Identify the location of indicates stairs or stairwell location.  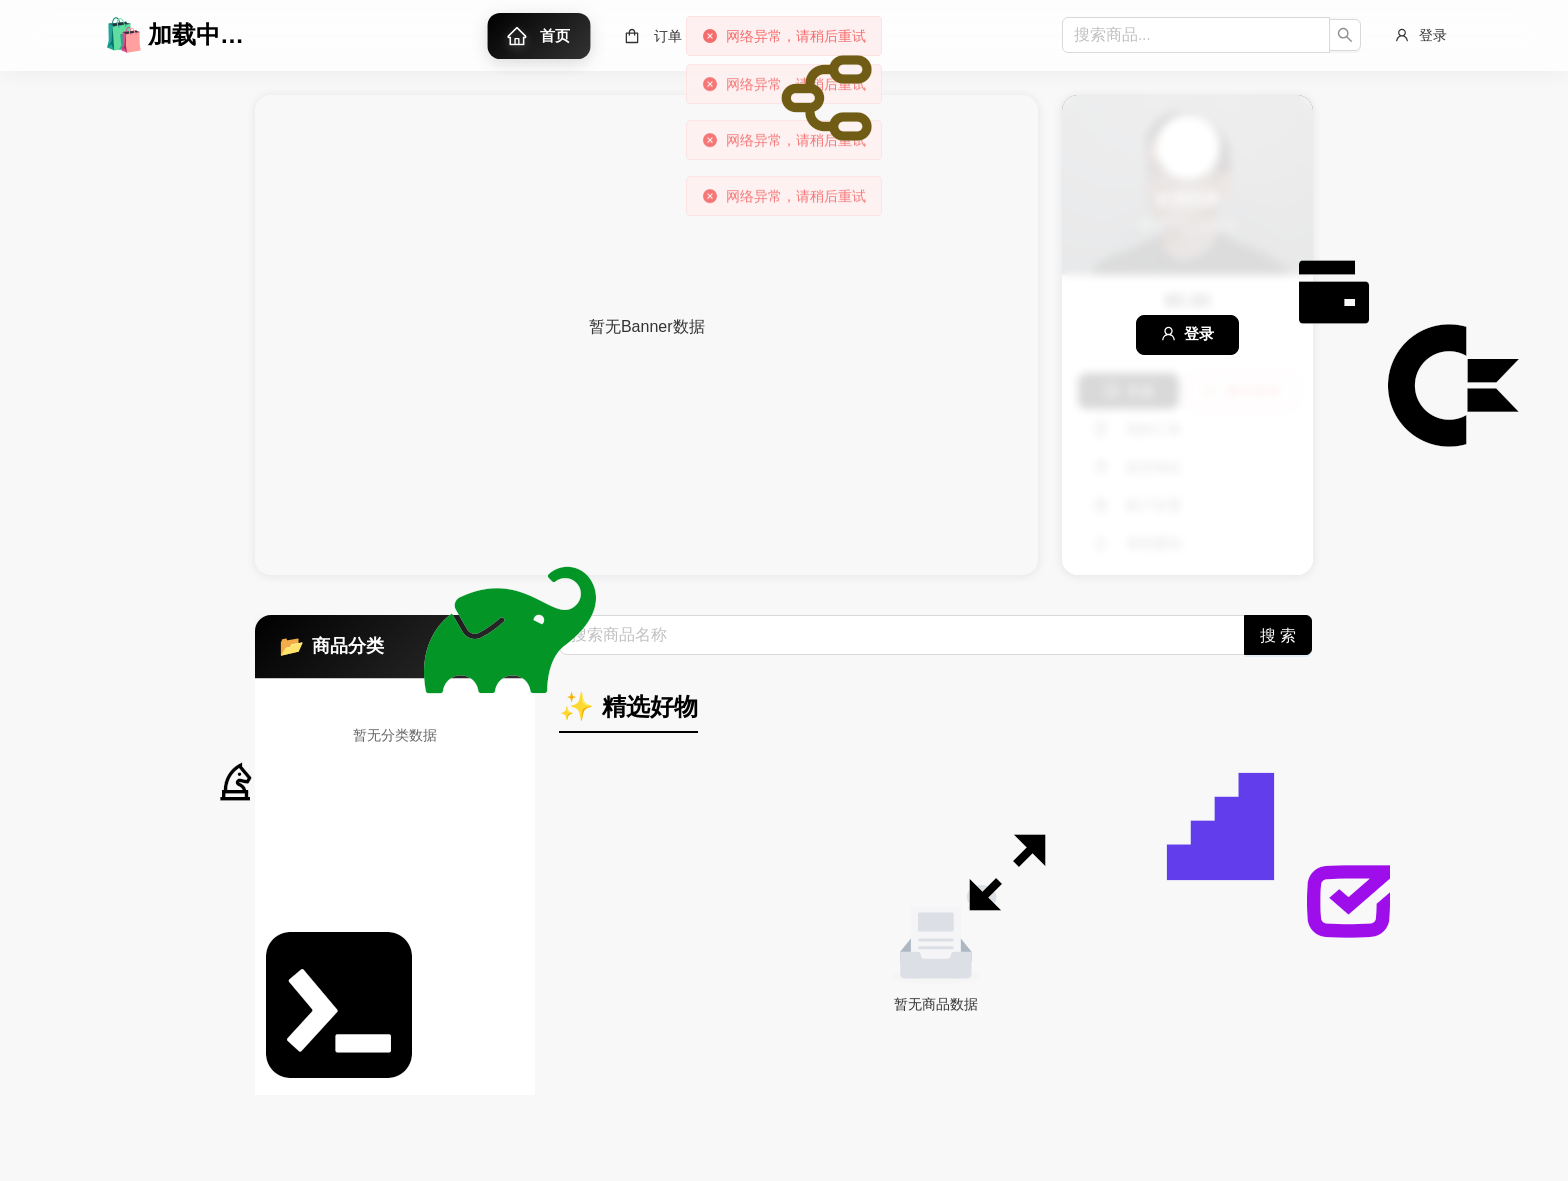
(1220, 826).